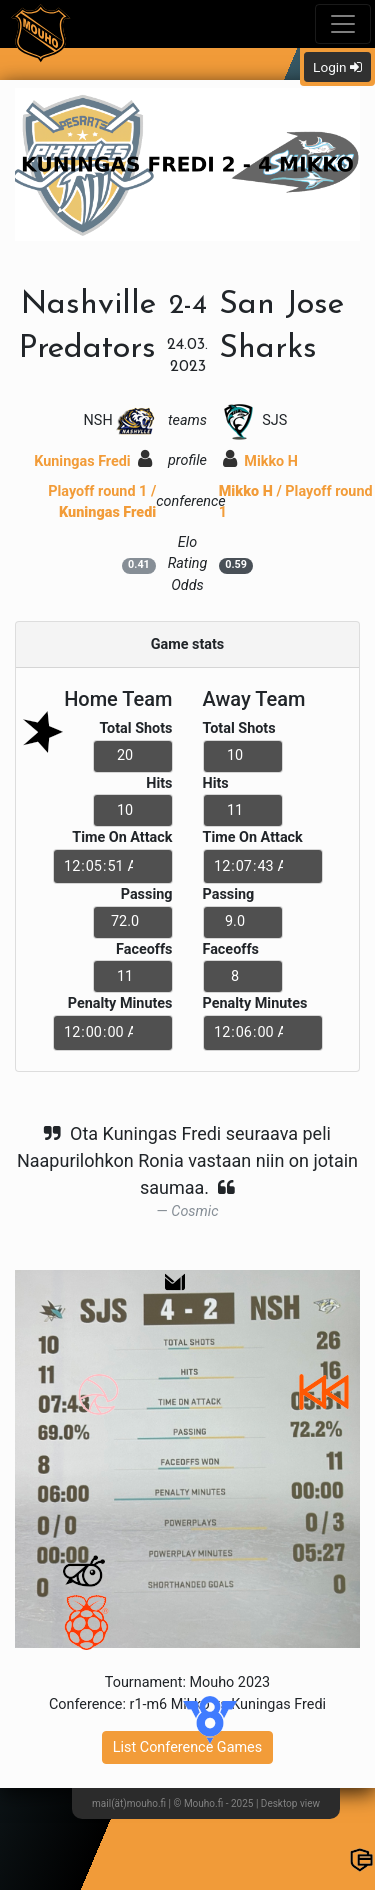  What do you see at coordinates (84, 1571) in the screenshot?
I see `open the Honeygain app` at bounding box center [84, 1571].